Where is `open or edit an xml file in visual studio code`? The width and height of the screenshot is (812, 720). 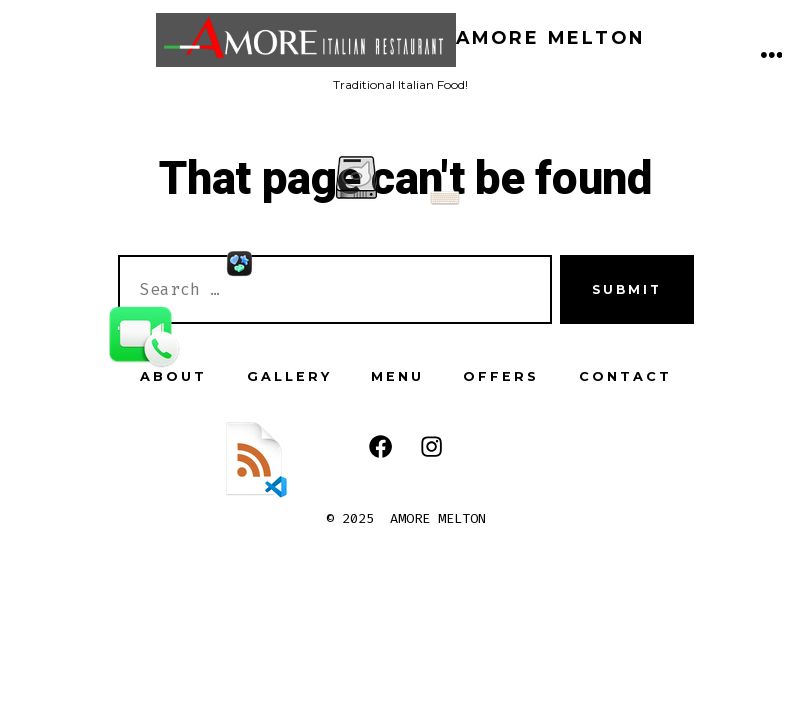
open or edit an xml file in visual studio code is located at coordinates (254, 460).